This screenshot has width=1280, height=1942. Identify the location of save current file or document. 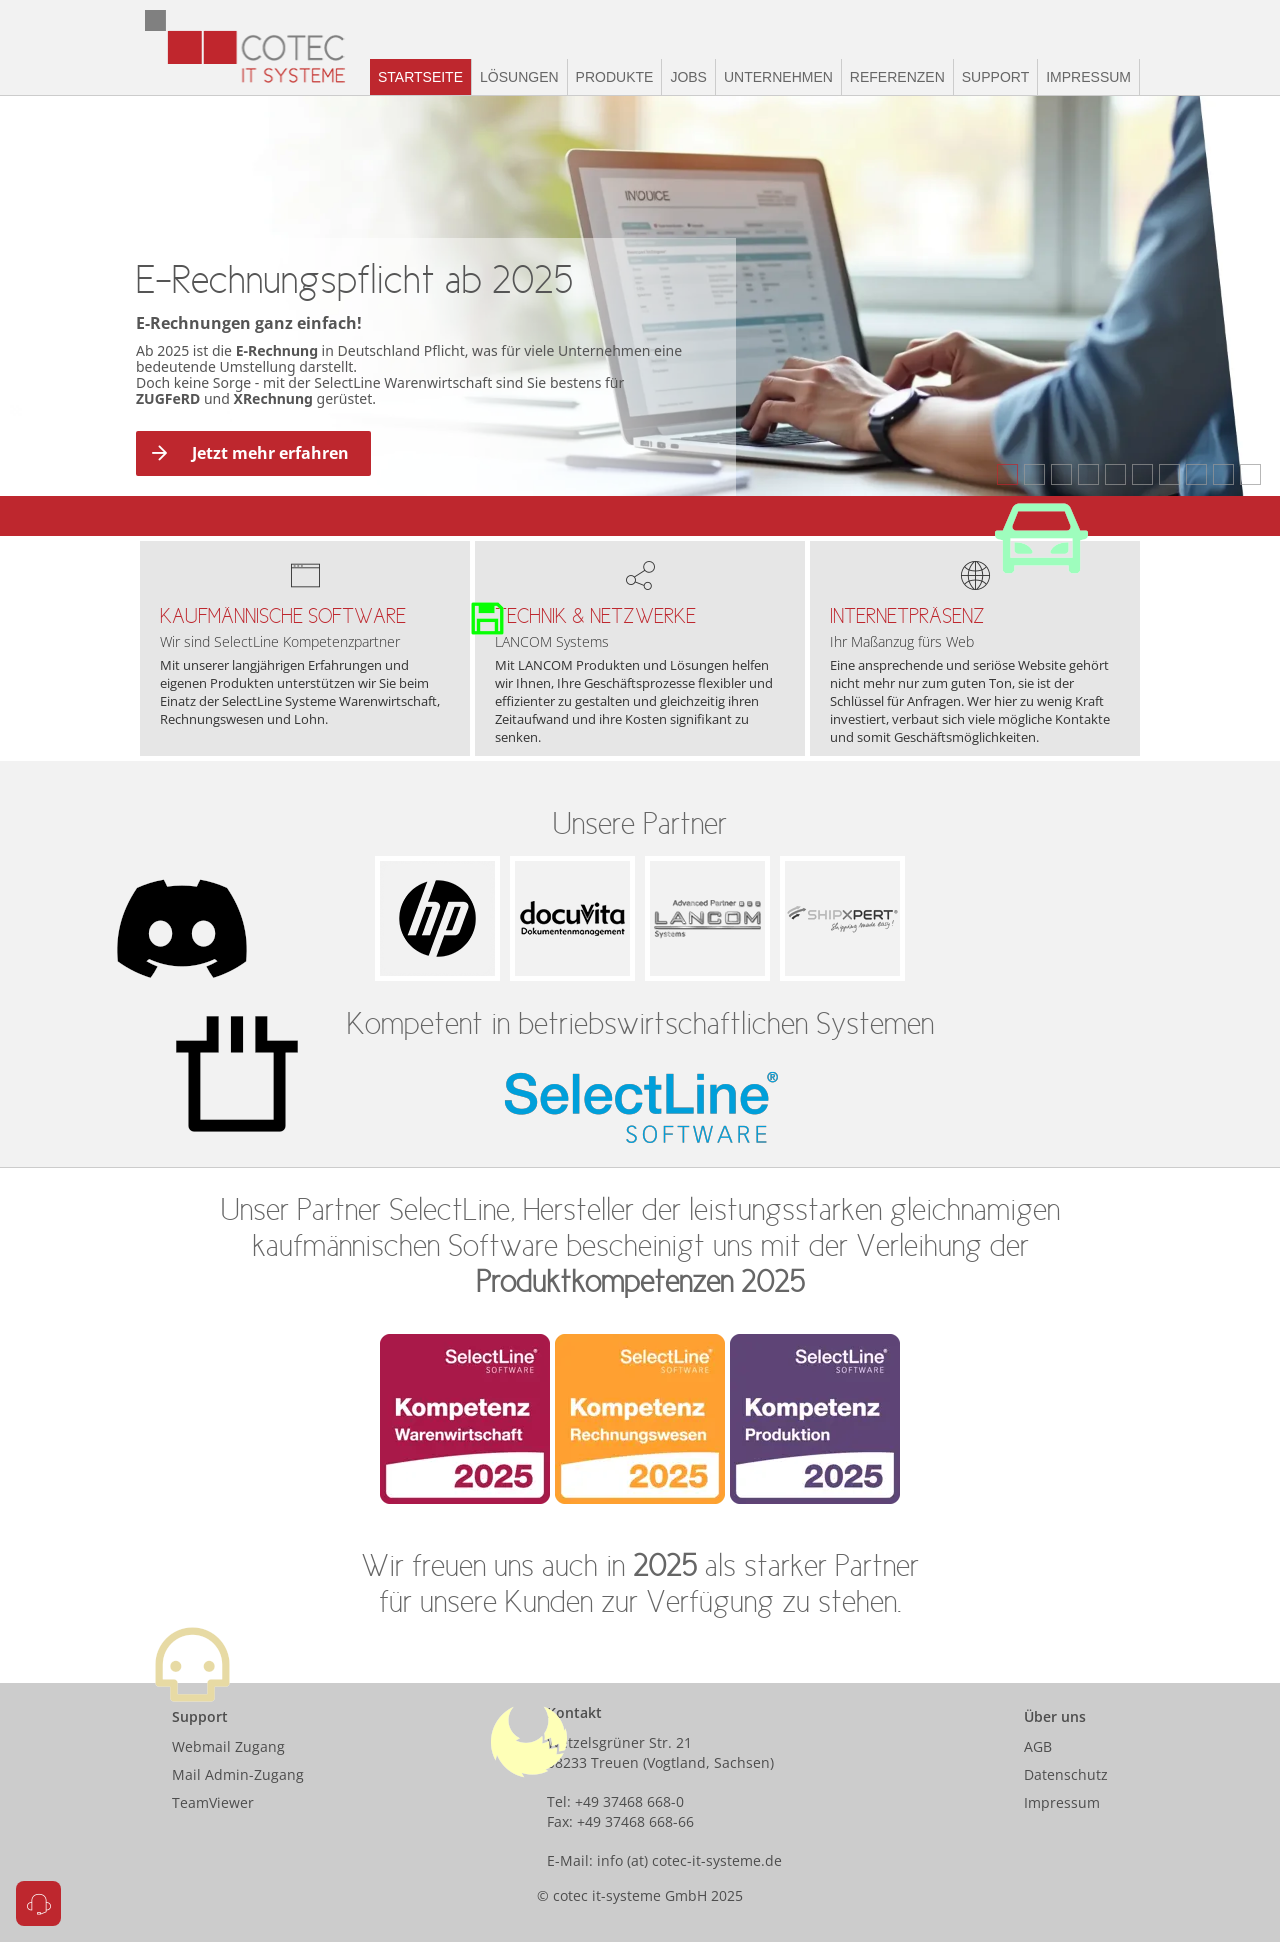
(487, 618).